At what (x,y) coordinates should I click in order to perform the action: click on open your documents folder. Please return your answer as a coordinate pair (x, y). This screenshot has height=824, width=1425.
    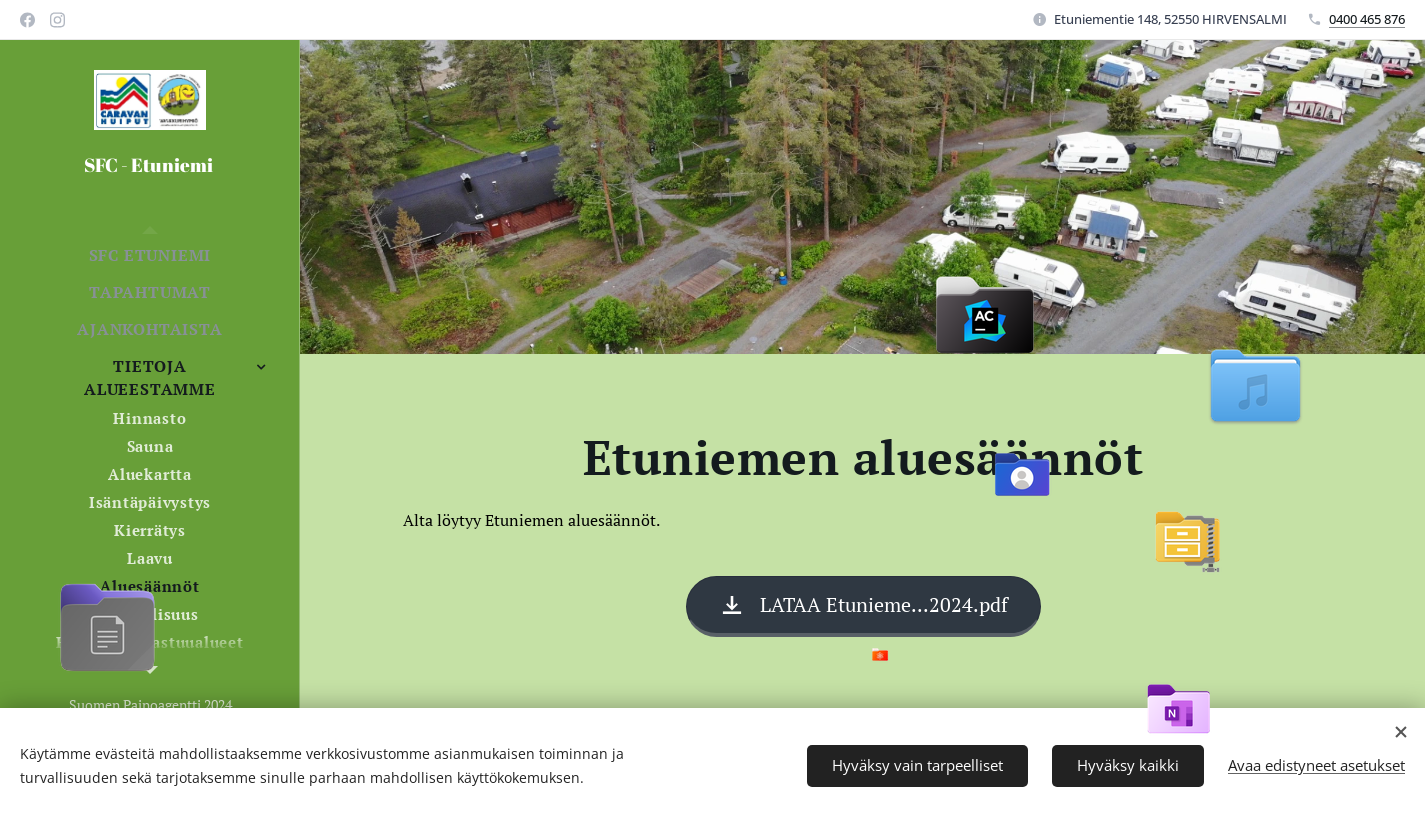
    Looking at the image, I should click on (107, 627).